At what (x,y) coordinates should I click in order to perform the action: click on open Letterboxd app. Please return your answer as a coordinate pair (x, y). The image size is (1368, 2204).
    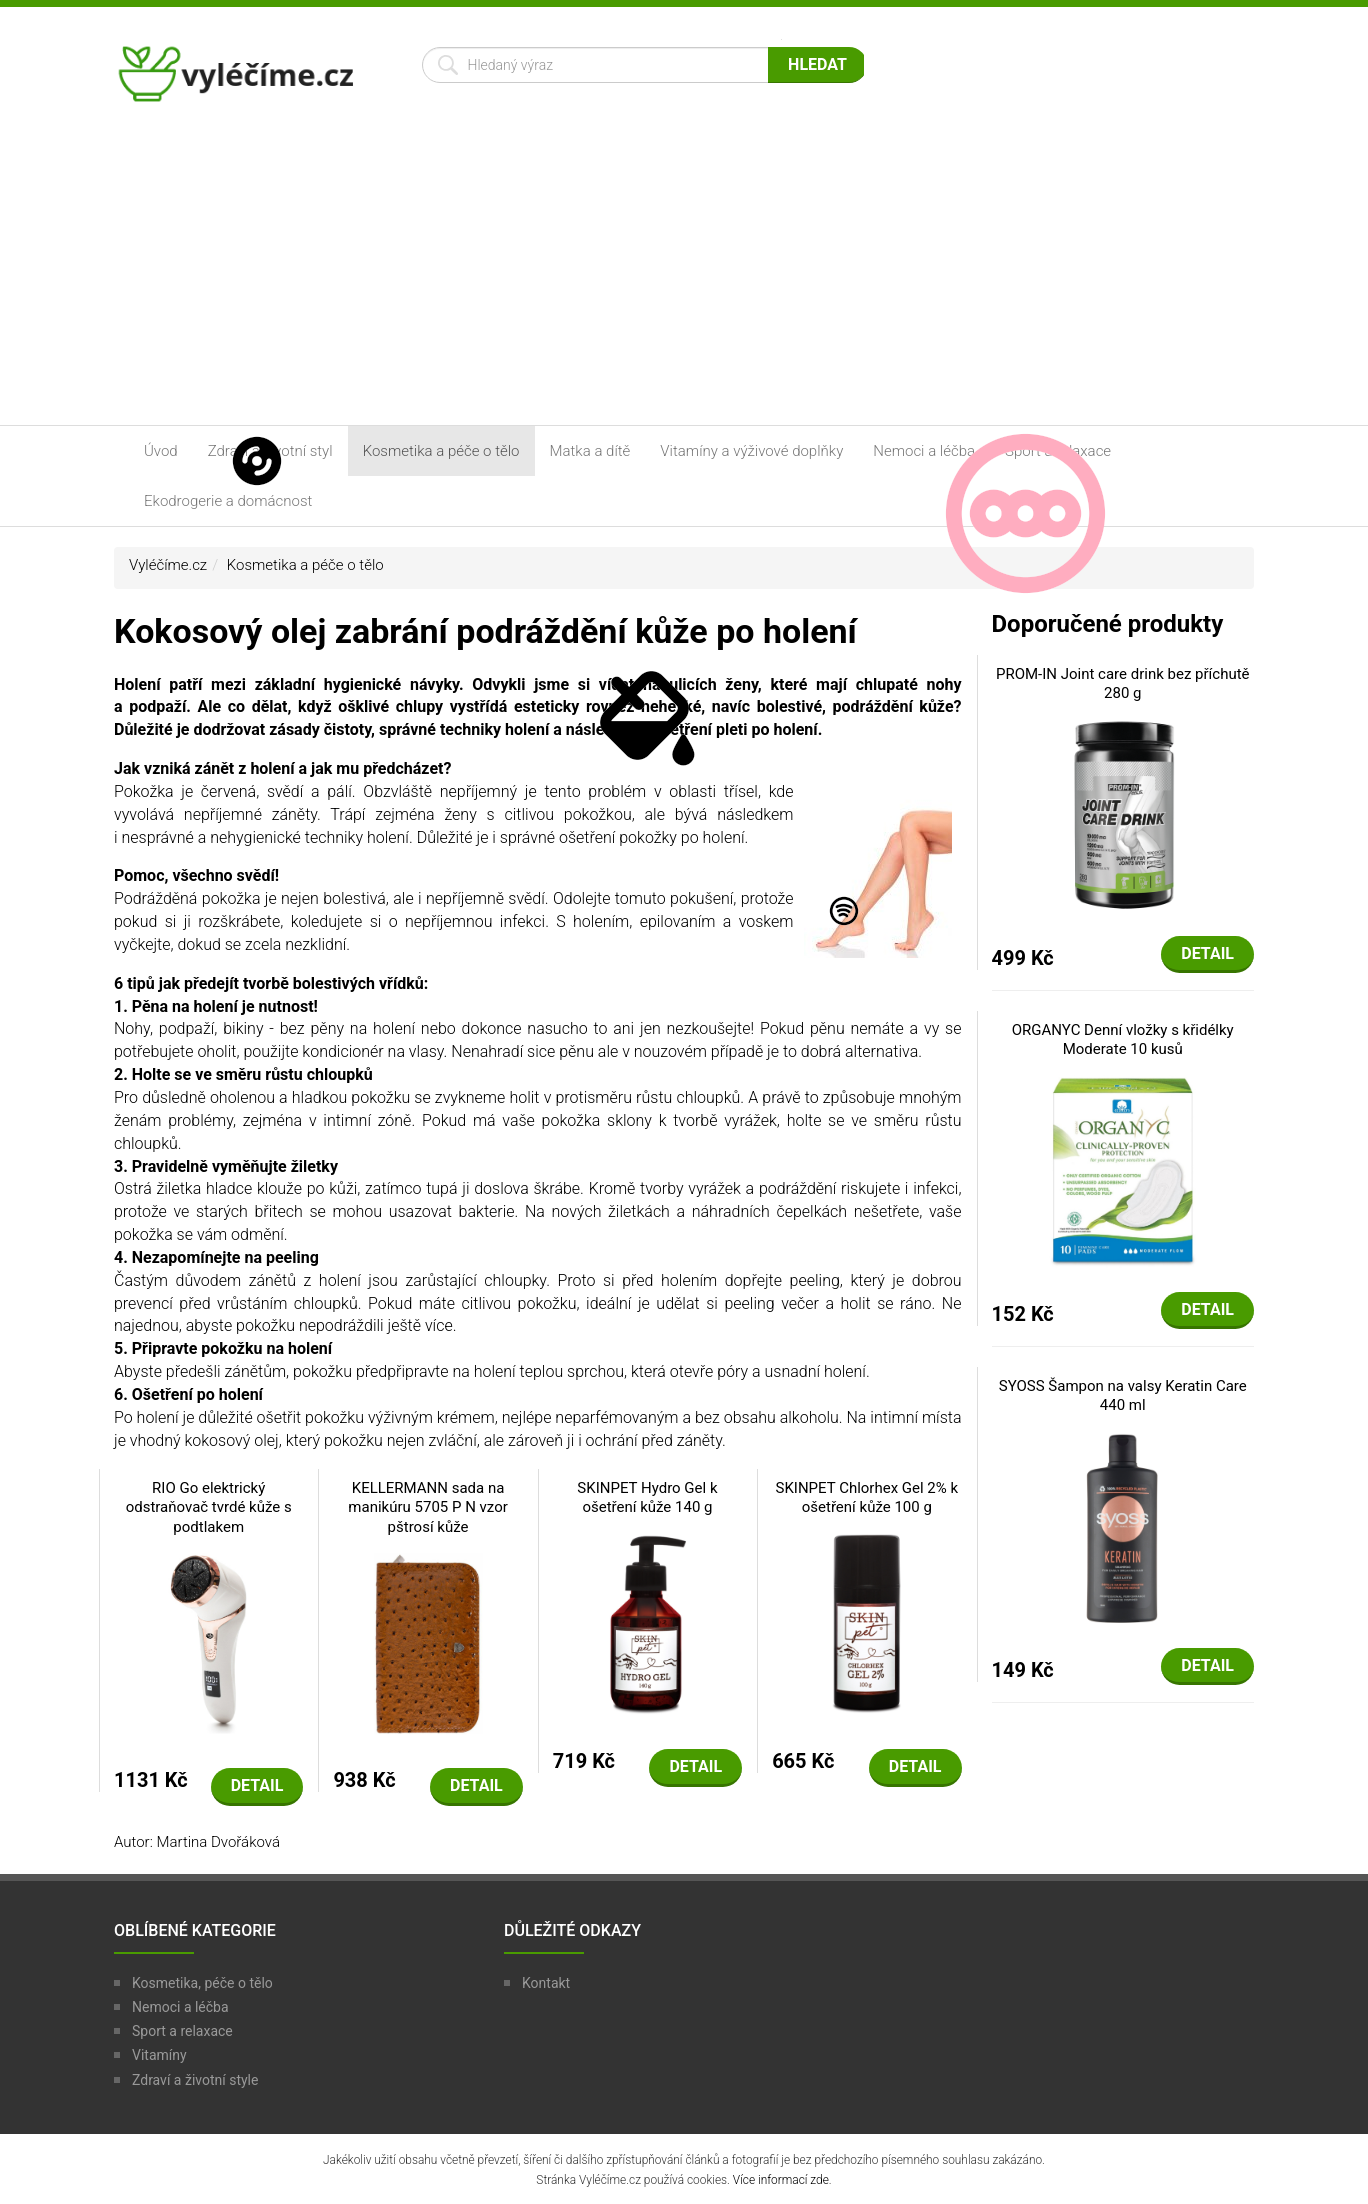
    Looking at the image, I should click on (1025, 513).